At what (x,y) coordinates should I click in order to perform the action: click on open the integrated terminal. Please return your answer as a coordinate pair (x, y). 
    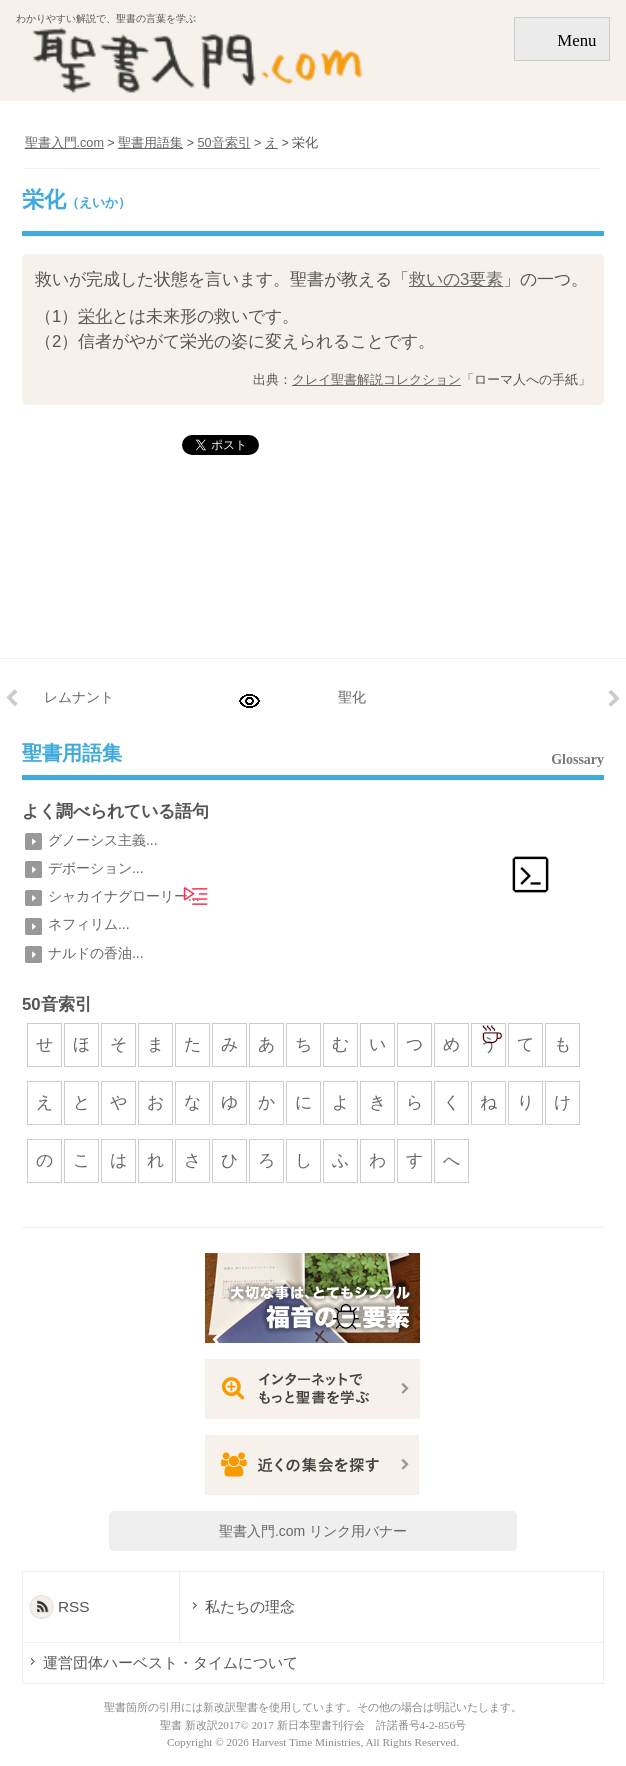
    Looking at the image, I should click on (530, 874).